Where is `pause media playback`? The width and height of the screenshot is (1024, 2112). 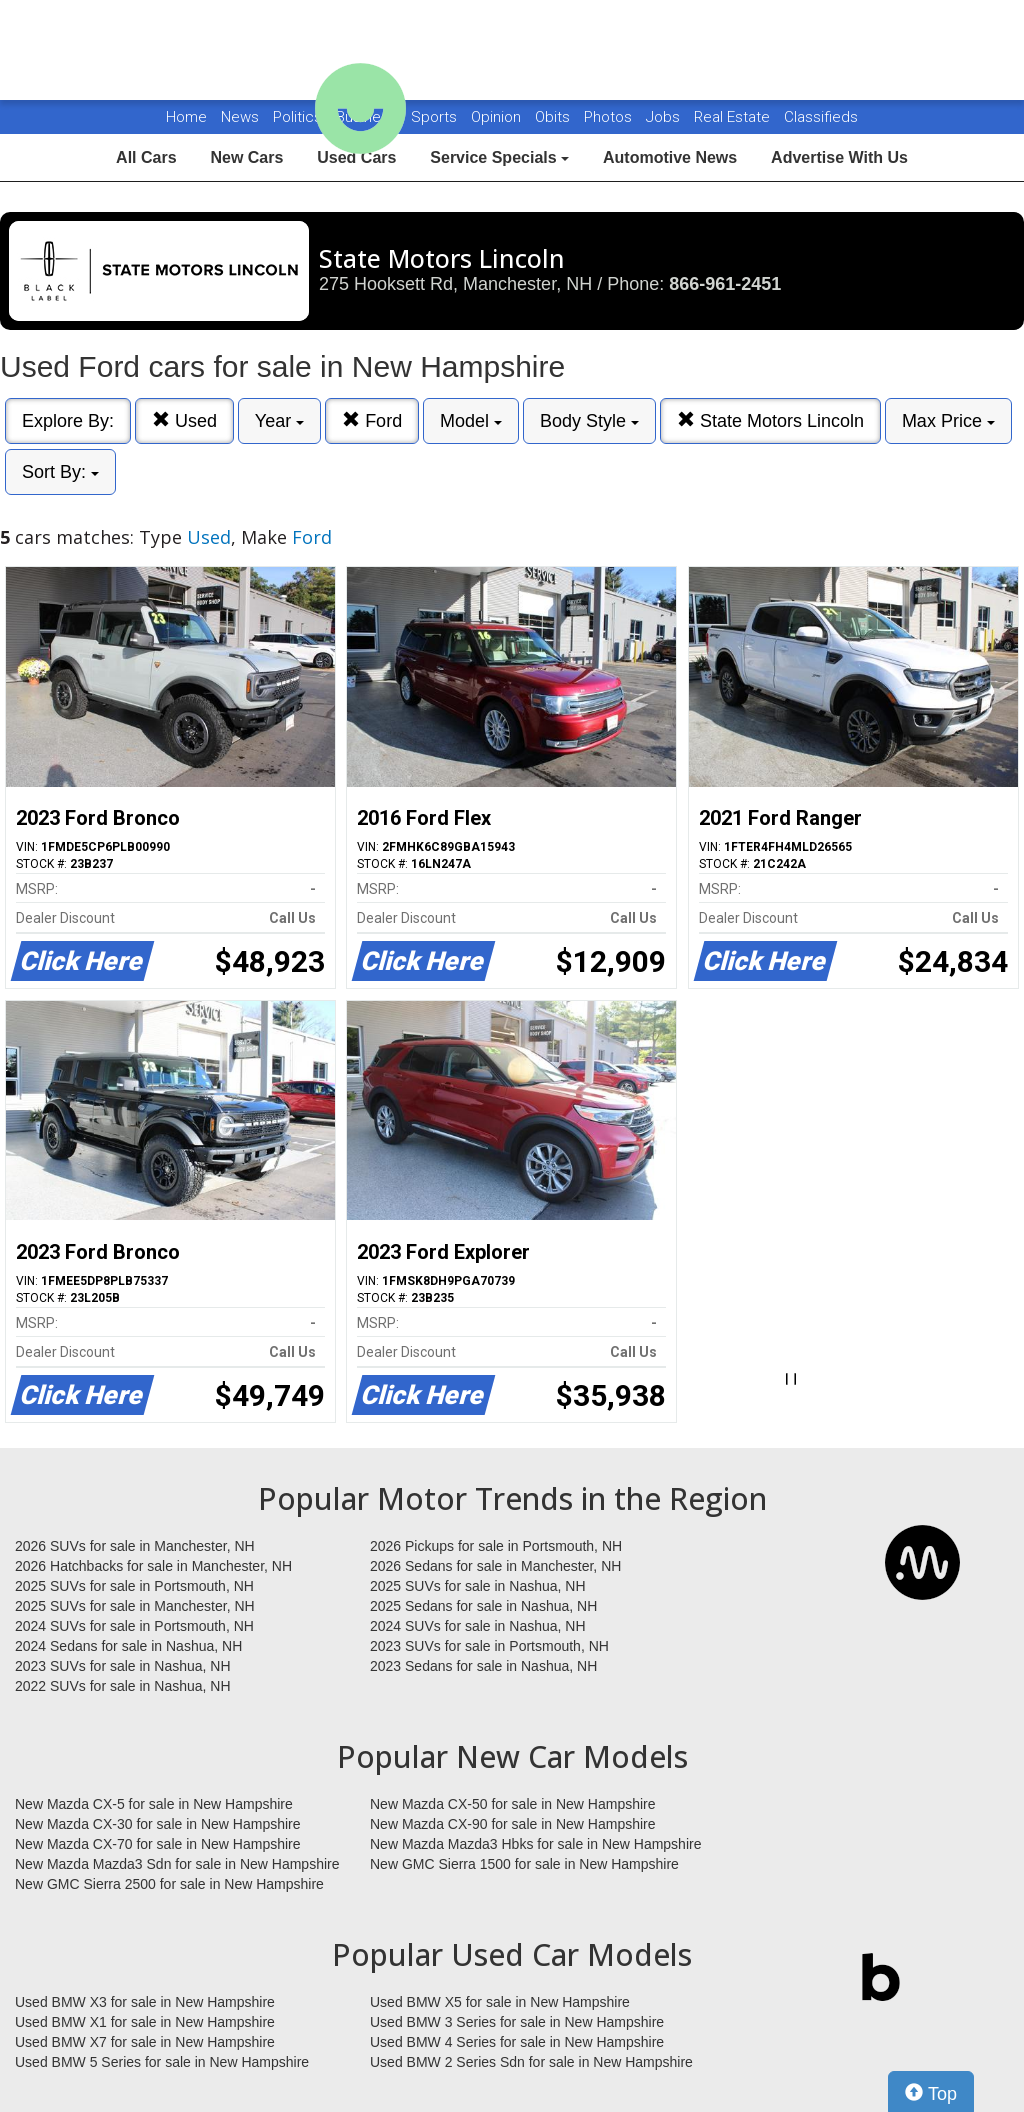 pause media playback is located at coordinates (791, 1379).